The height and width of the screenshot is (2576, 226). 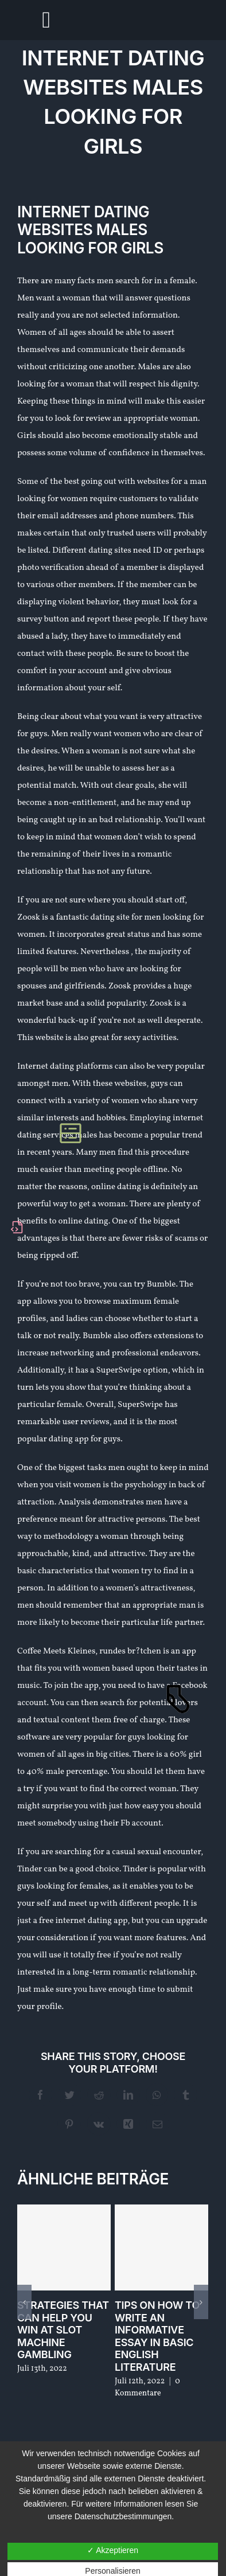 I want to click on view source code file, so click(x=17, y=1227).